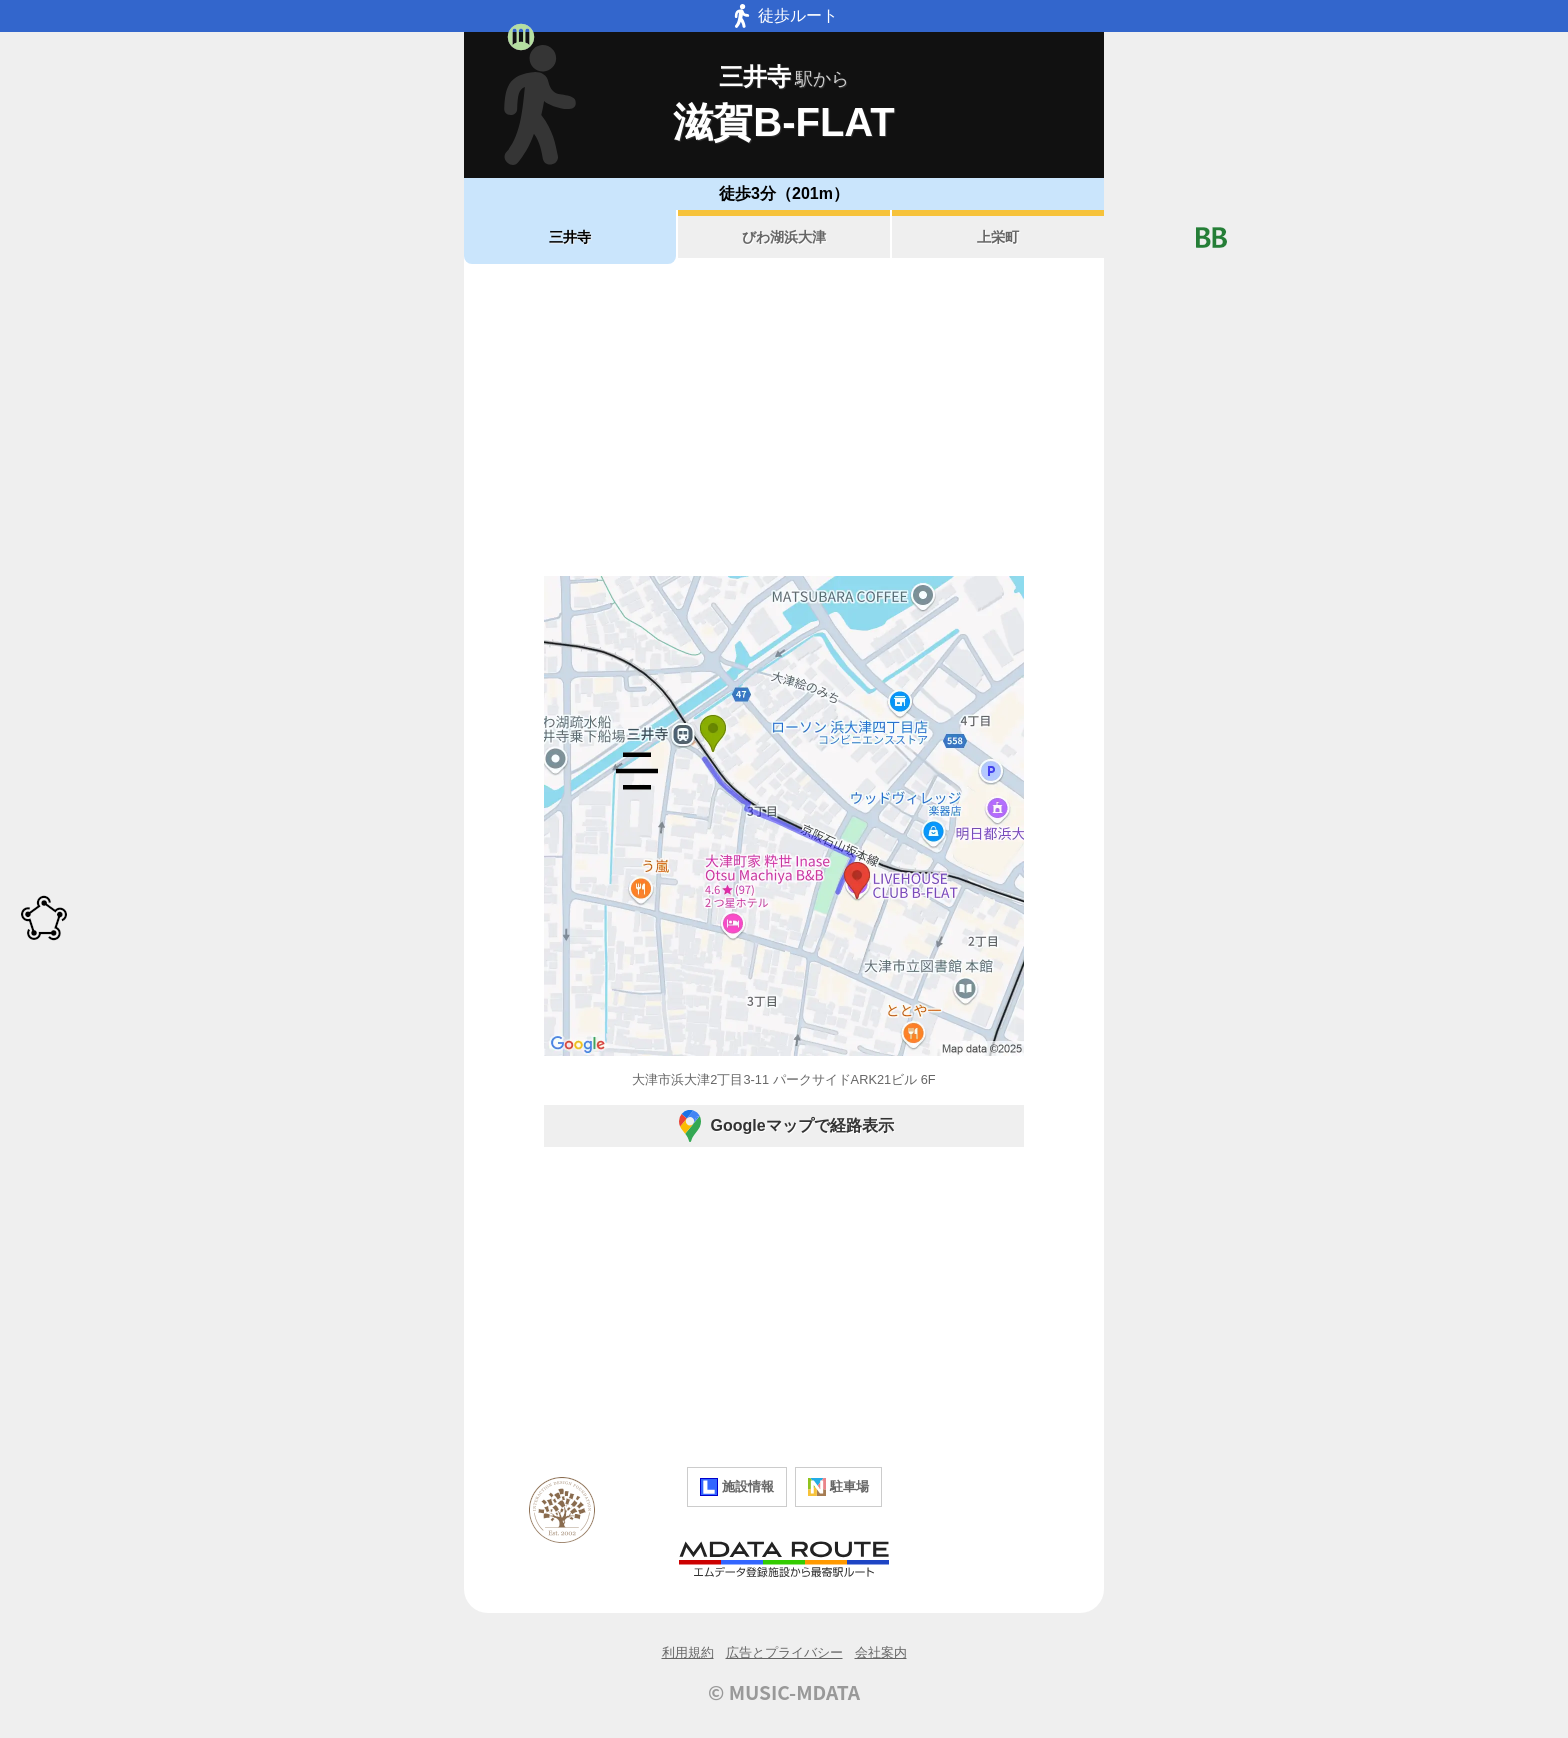 The width and height of the screenshot is (1568, 1738). What do you see at coordinates (637, 771) in the screenshot?
I see `open navigation menu` at bounding box center [637, 771].